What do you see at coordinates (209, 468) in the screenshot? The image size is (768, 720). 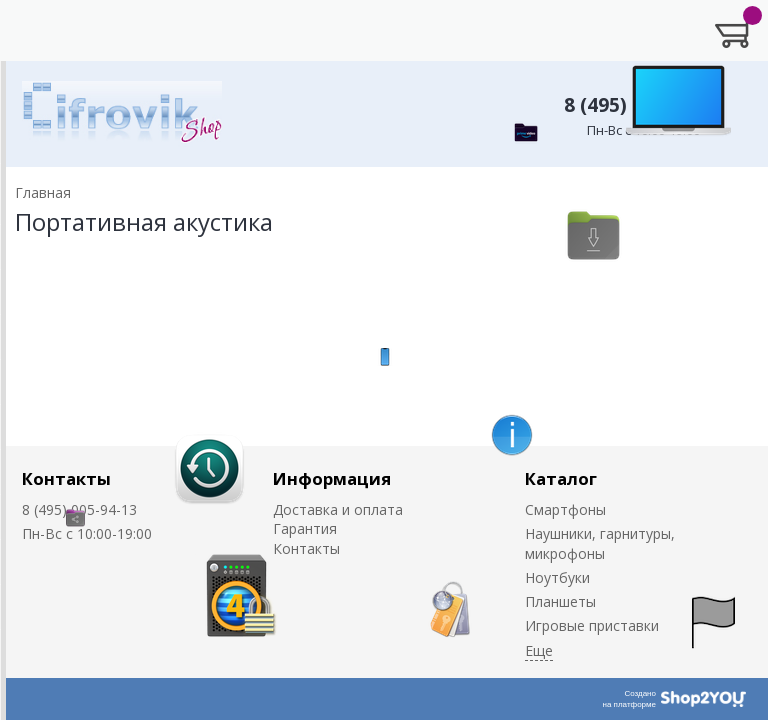 I see `open Time Machine backup and restore utility` at bounding box center [209, 468].